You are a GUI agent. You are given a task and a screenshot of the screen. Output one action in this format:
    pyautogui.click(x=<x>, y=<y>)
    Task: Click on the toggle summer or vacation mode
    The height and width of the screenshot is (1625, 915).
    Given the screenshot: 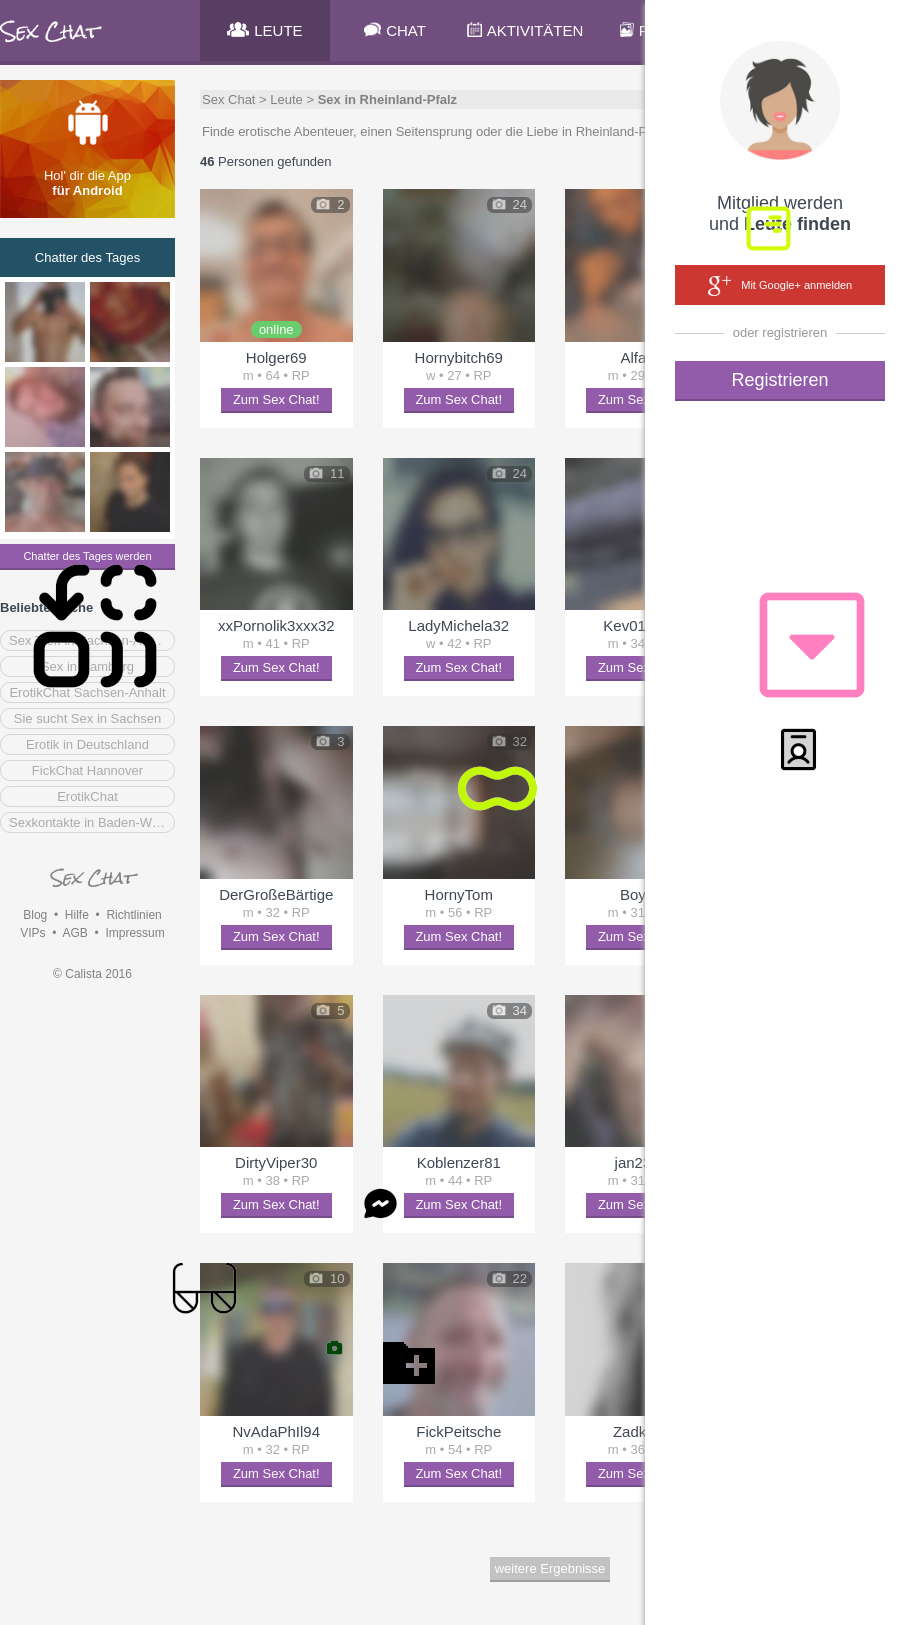 What is the action you would take?
    pyautogui.click(x=204, y=1289)
    